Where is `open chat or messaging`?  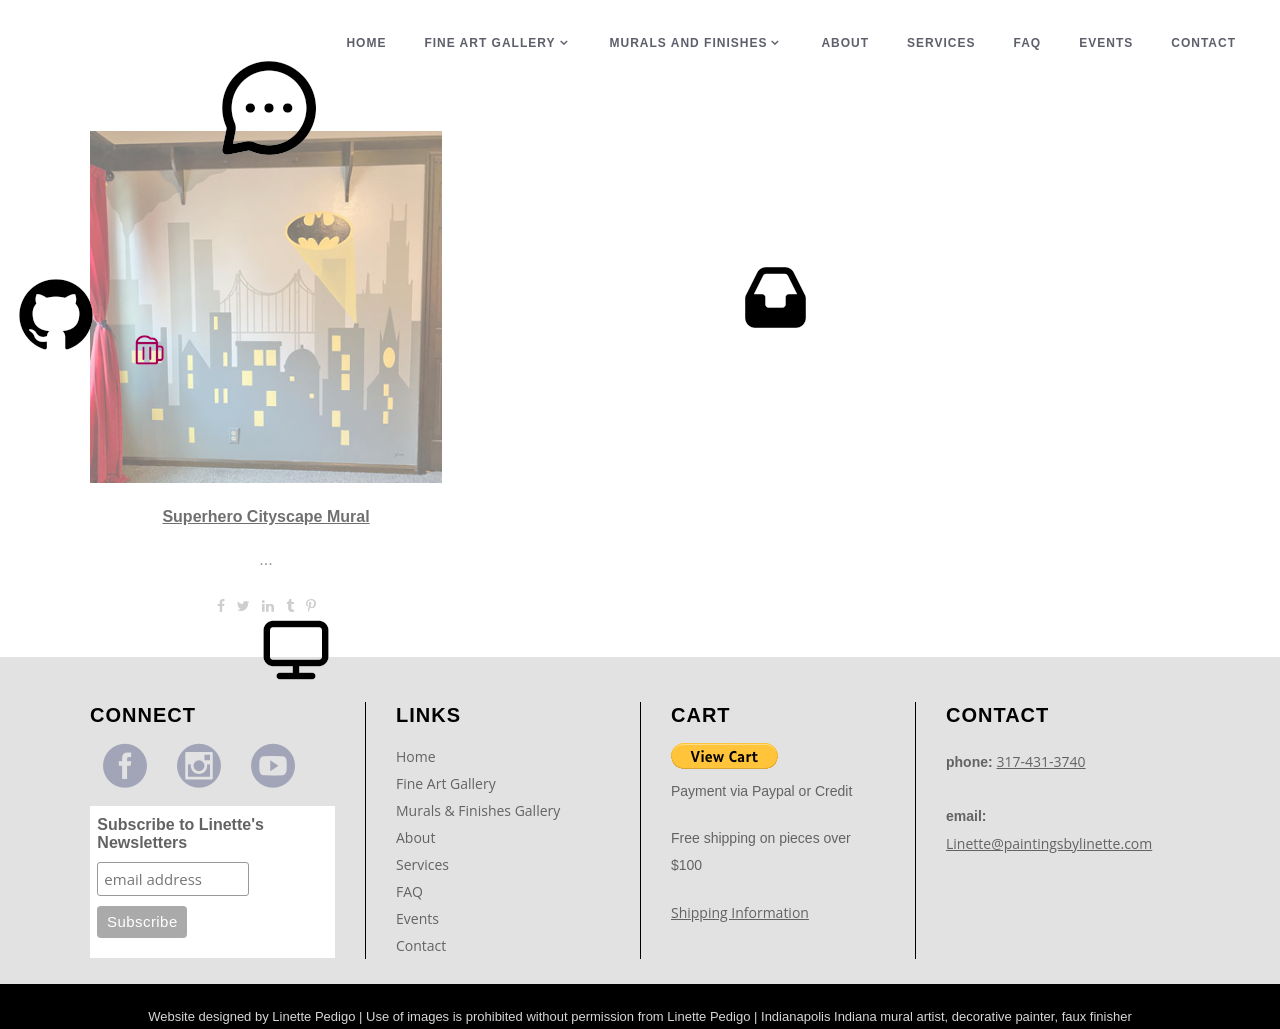 open chat or messaging is located at coordinates (269, 108).